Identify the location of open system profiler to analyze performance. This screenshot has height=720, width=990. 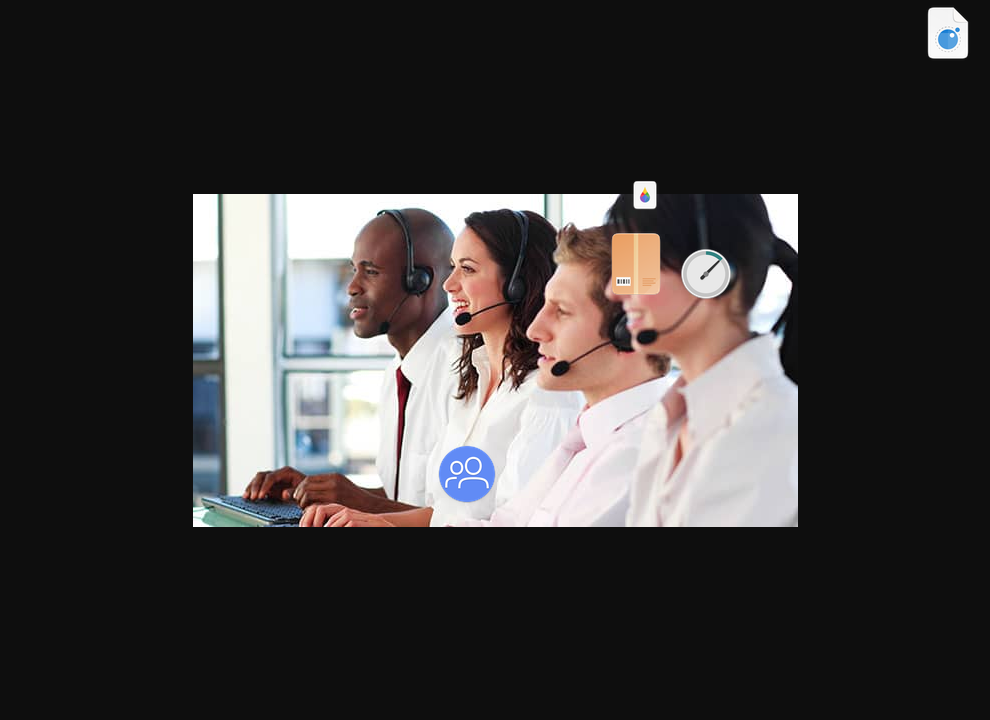
(706, 274).